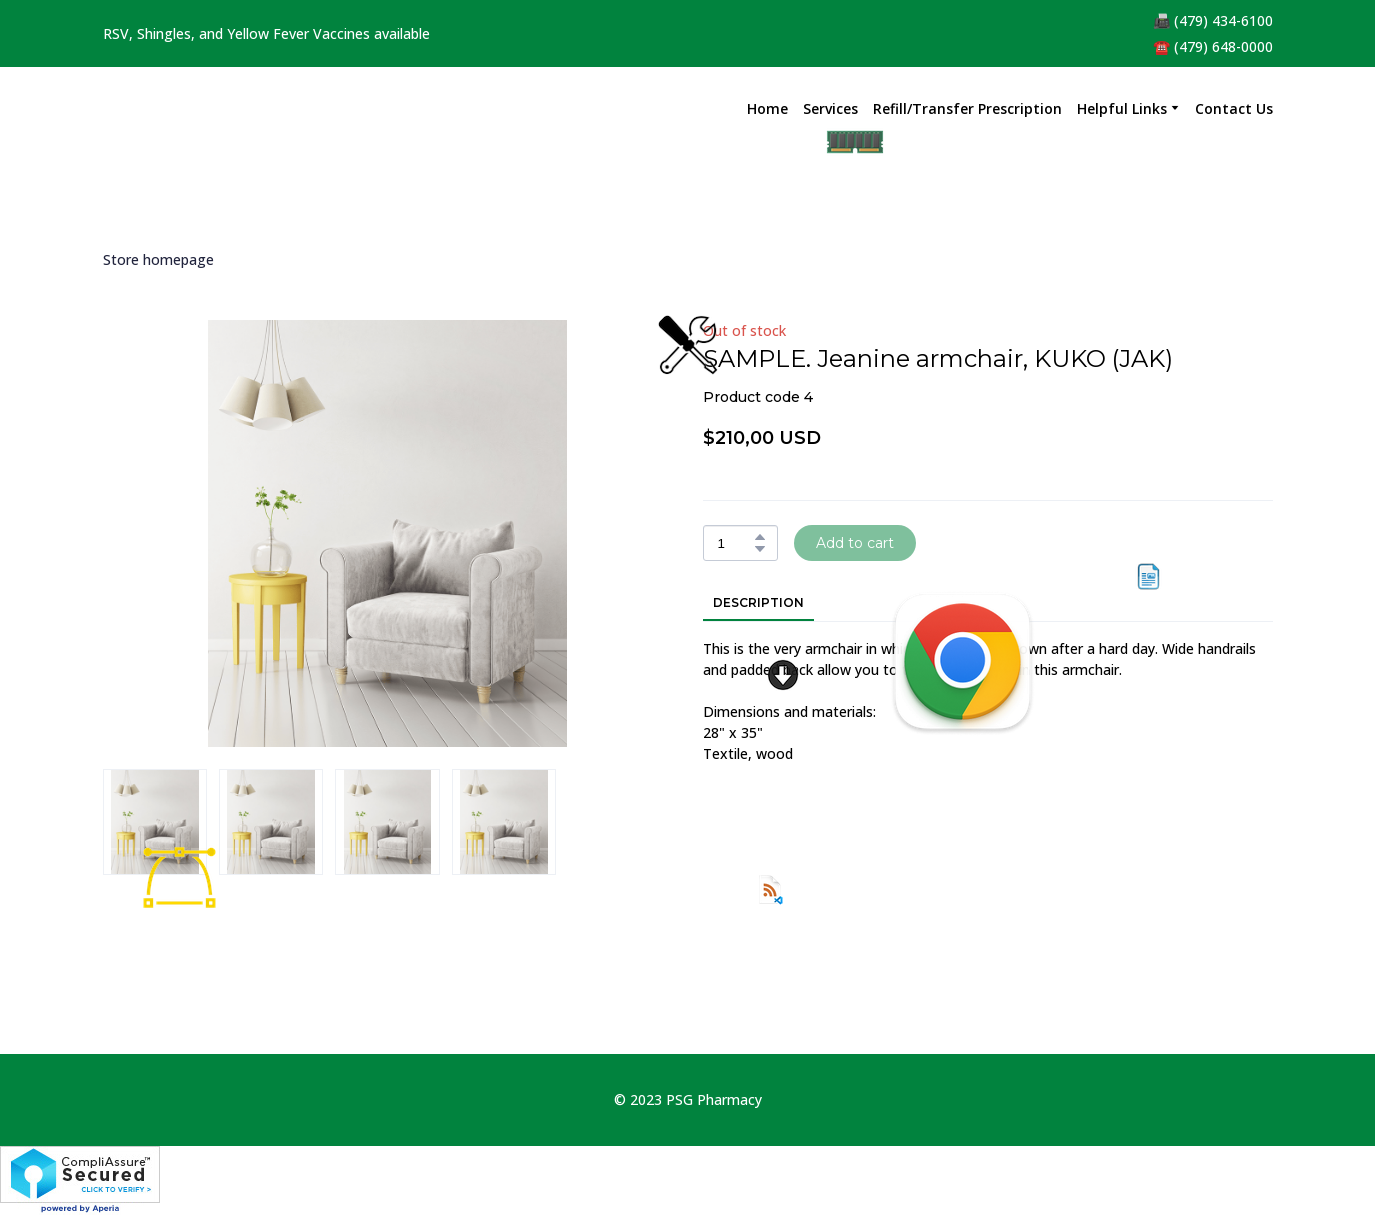 The width and height of the screenshot is (1375, 1219). I want to click on access your downloads folder, so click(783, 675).